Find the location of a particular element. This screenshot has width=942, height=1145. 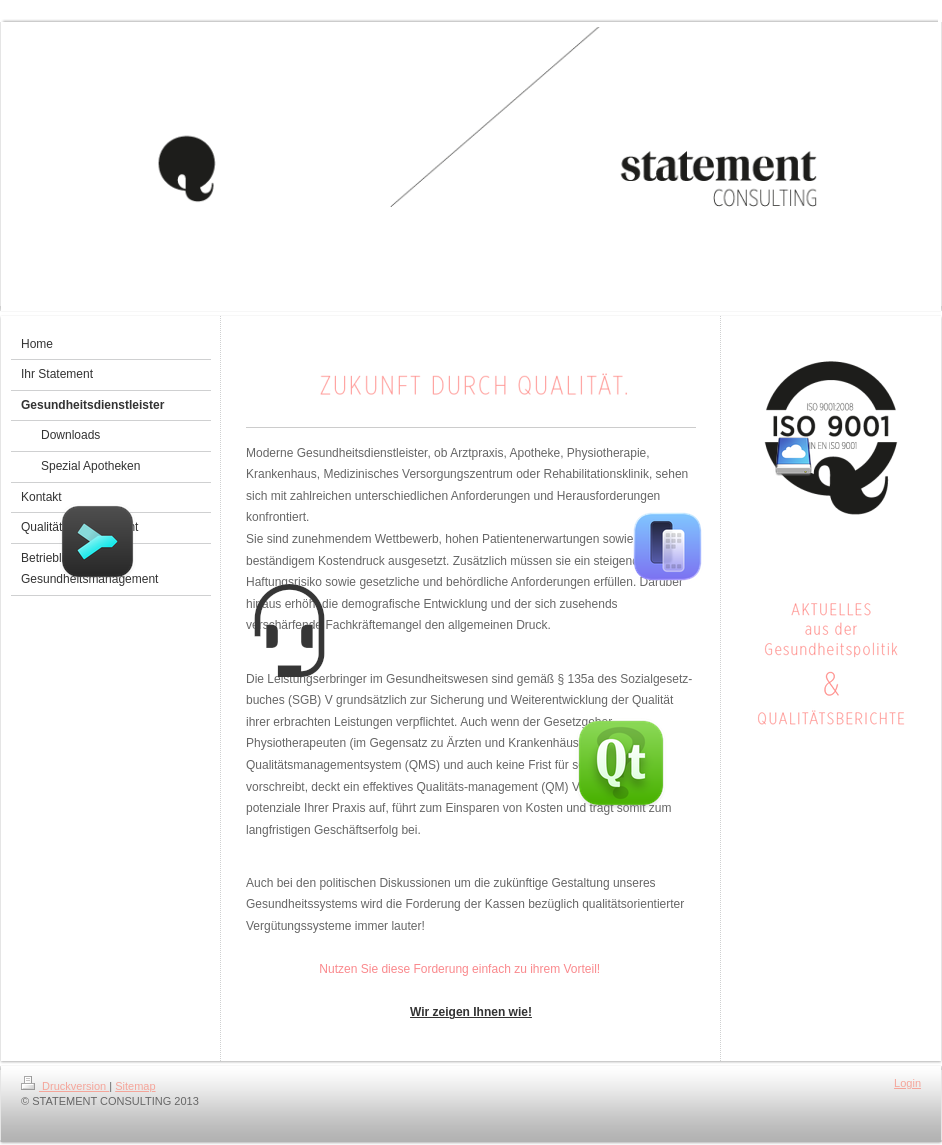

open sublime merge git client is located at coordinates (97, 541).